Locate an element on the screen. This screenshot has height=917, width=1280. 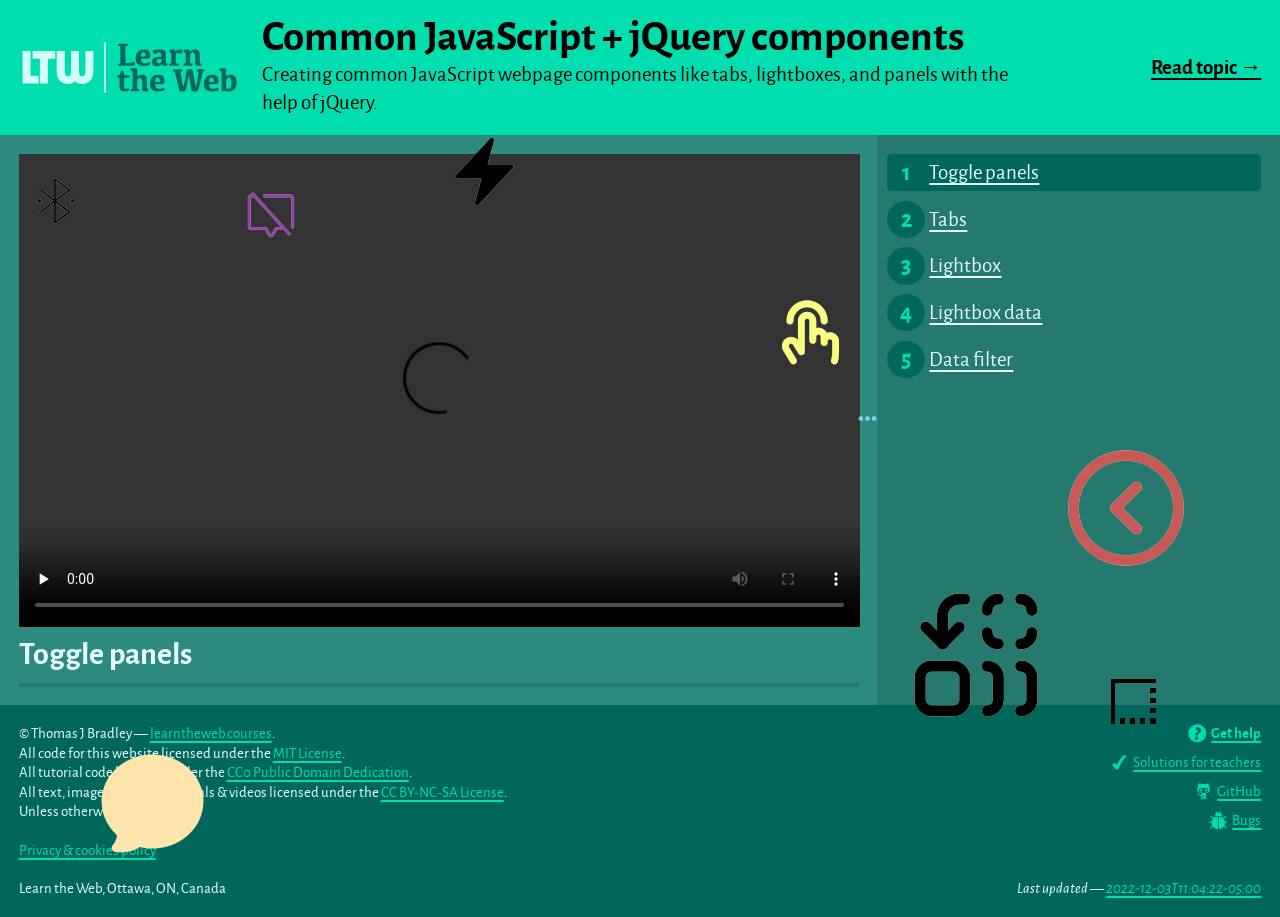
indicates flash or lightning mode is enabled is located at coordinates (484, 171).